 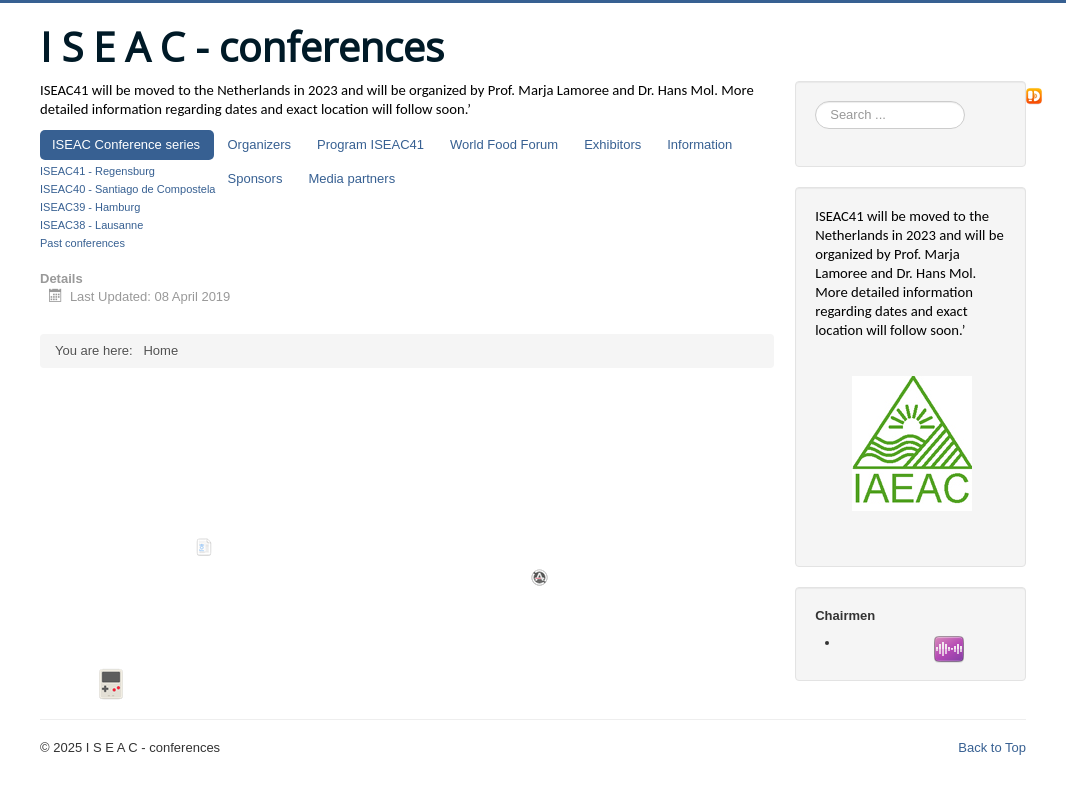 What do you see at coordinates (539, 577) in the screenshot?
I see `open the software updater application` at bounding box center [539, 577].